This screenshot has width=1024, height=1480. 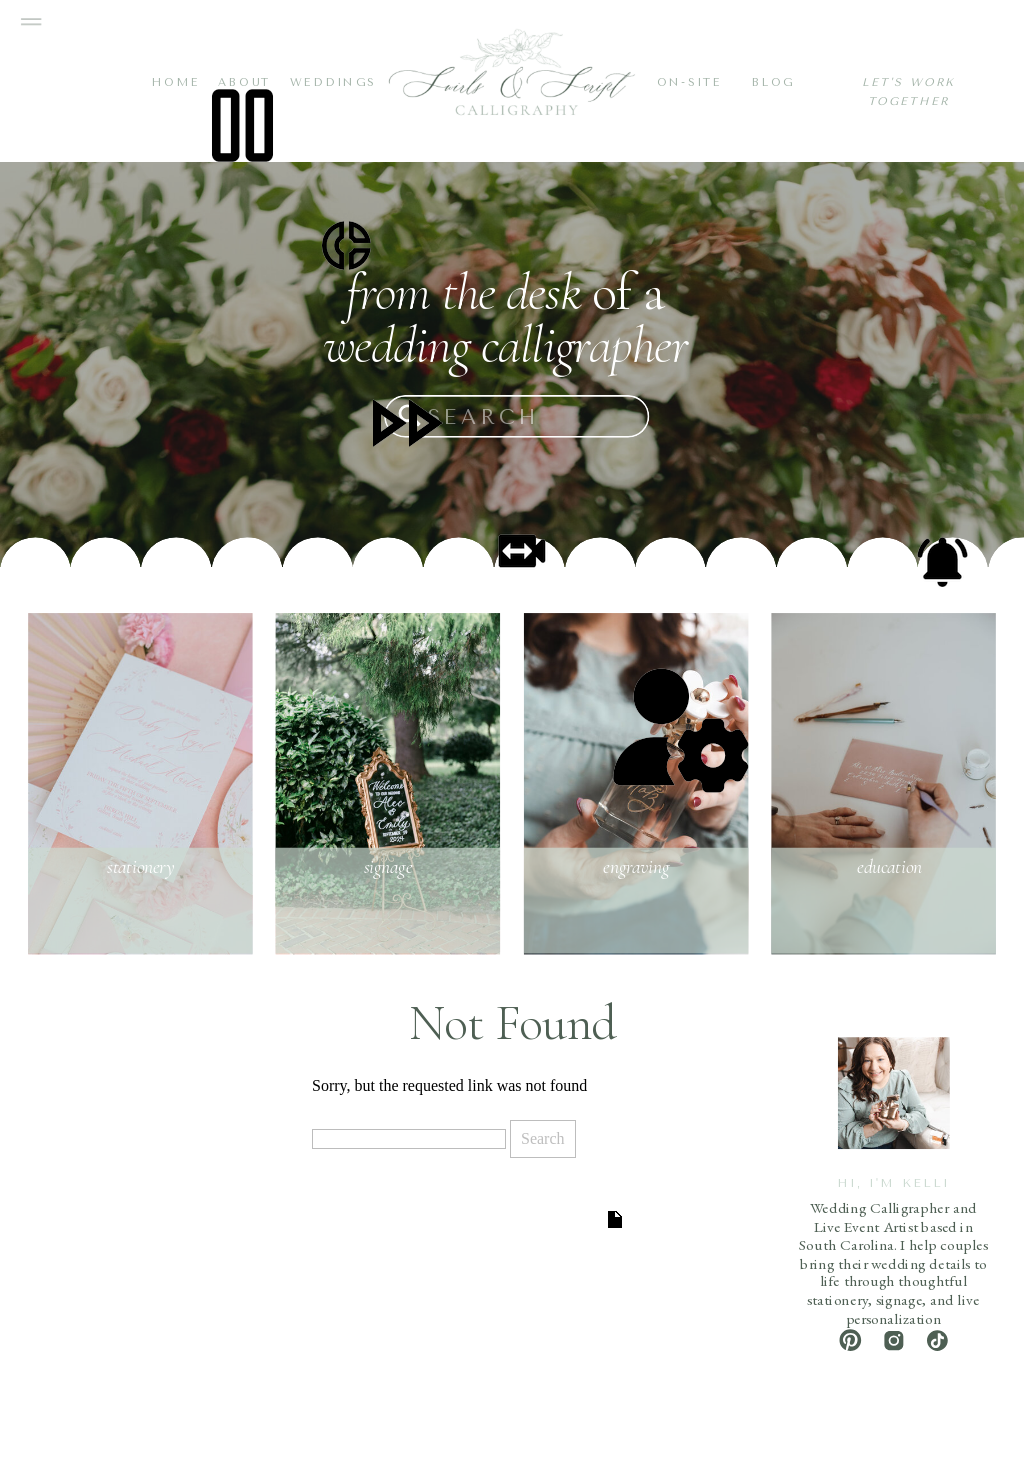 I want to click on view analytics or statistics breakdown, so click(x=346, y=245).